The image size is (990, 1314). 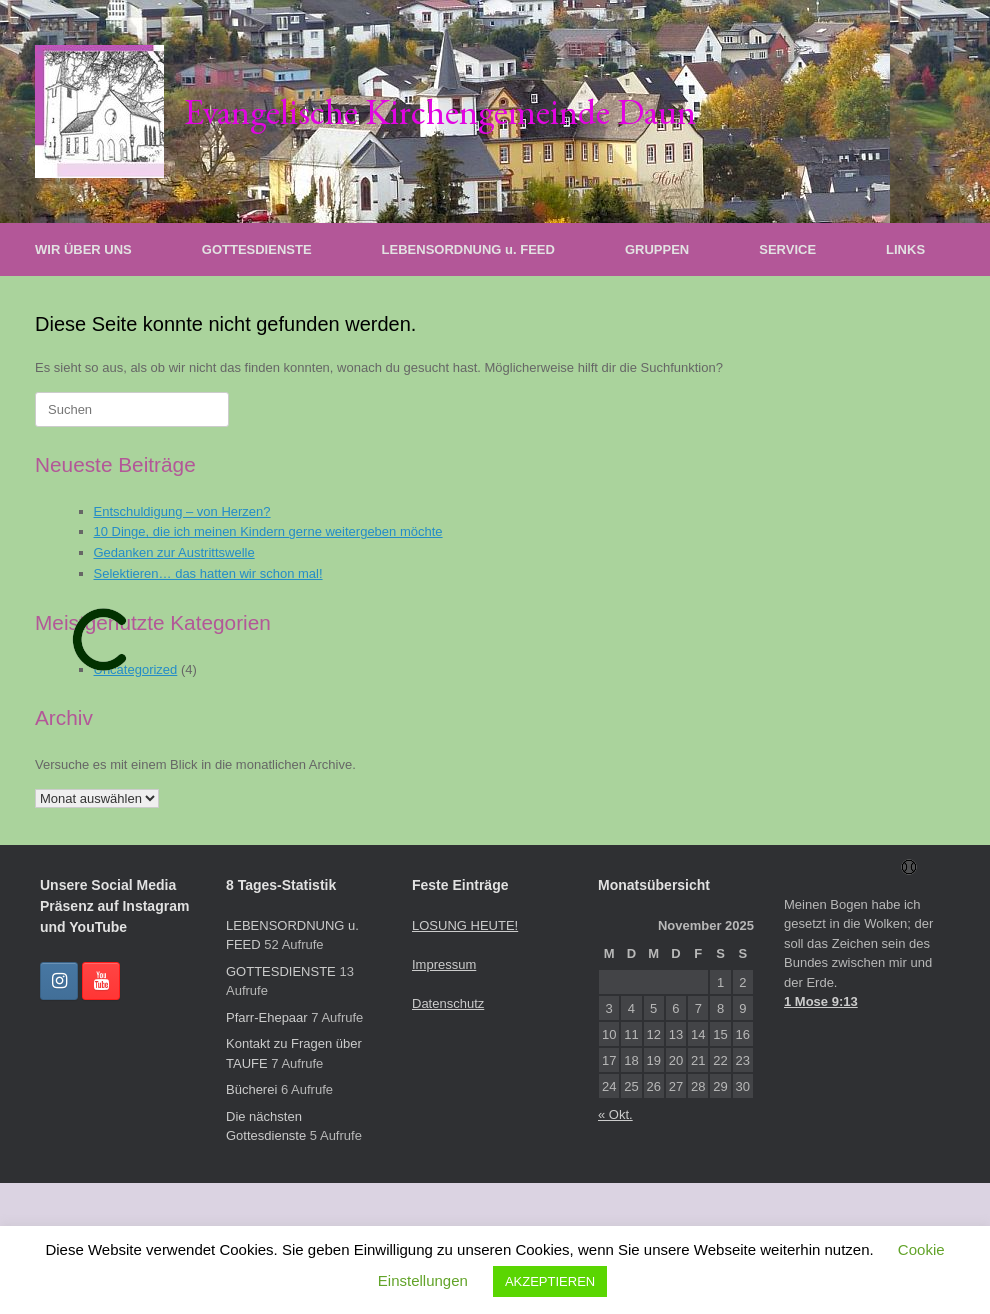 What do you see at coordinates (909, 867) in the screenshot?
I see `access baseball scores and updates` at bounding box center [909, 867].